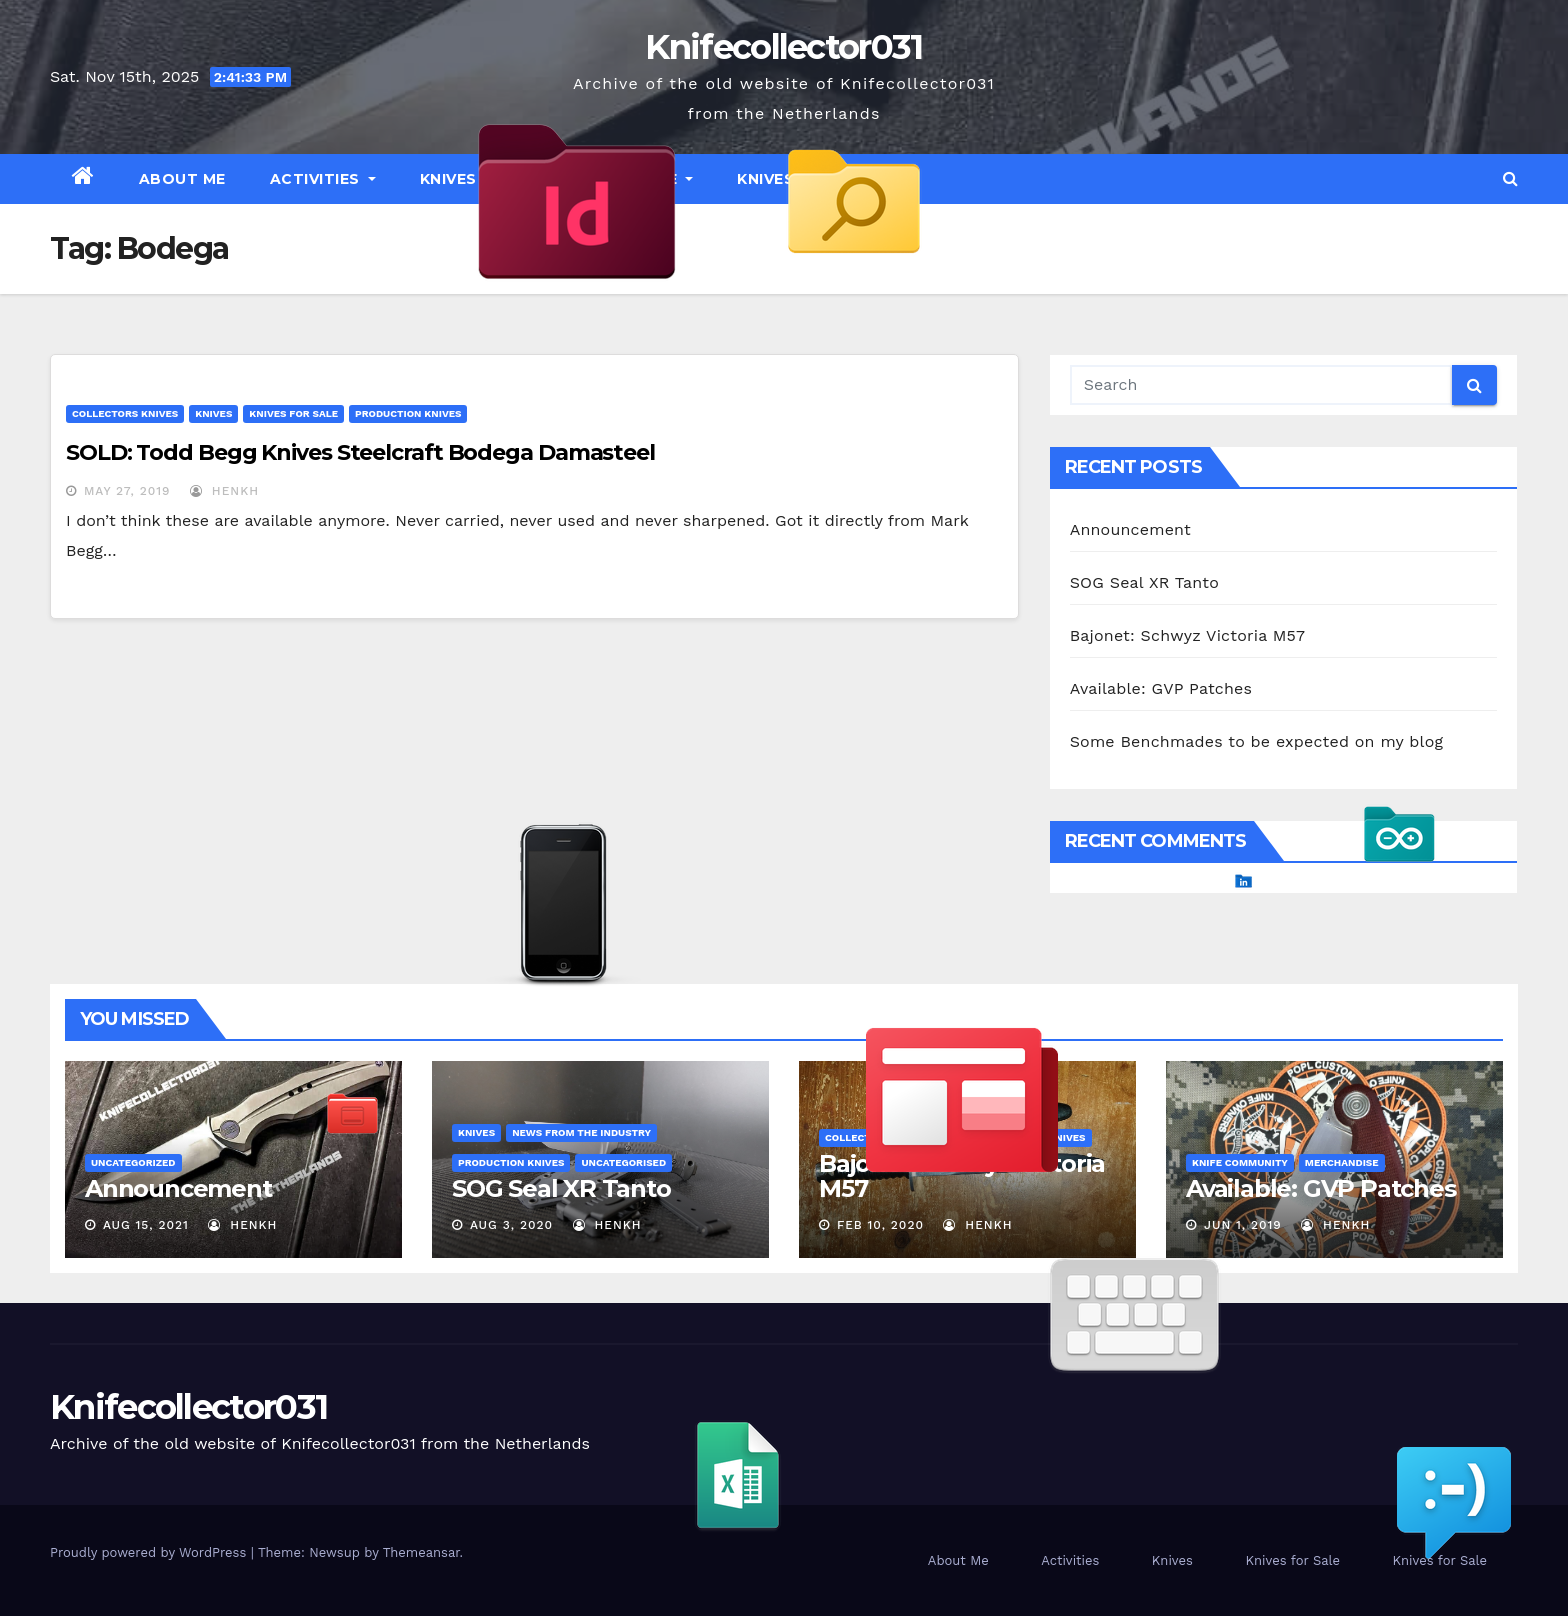 This screenshot has height=1616, width=1568. What do you see at coordinates (738, 1475) in the screenshot?
I see `microsoft excel template file with macros enabled` at bounding box center [738, 1475].